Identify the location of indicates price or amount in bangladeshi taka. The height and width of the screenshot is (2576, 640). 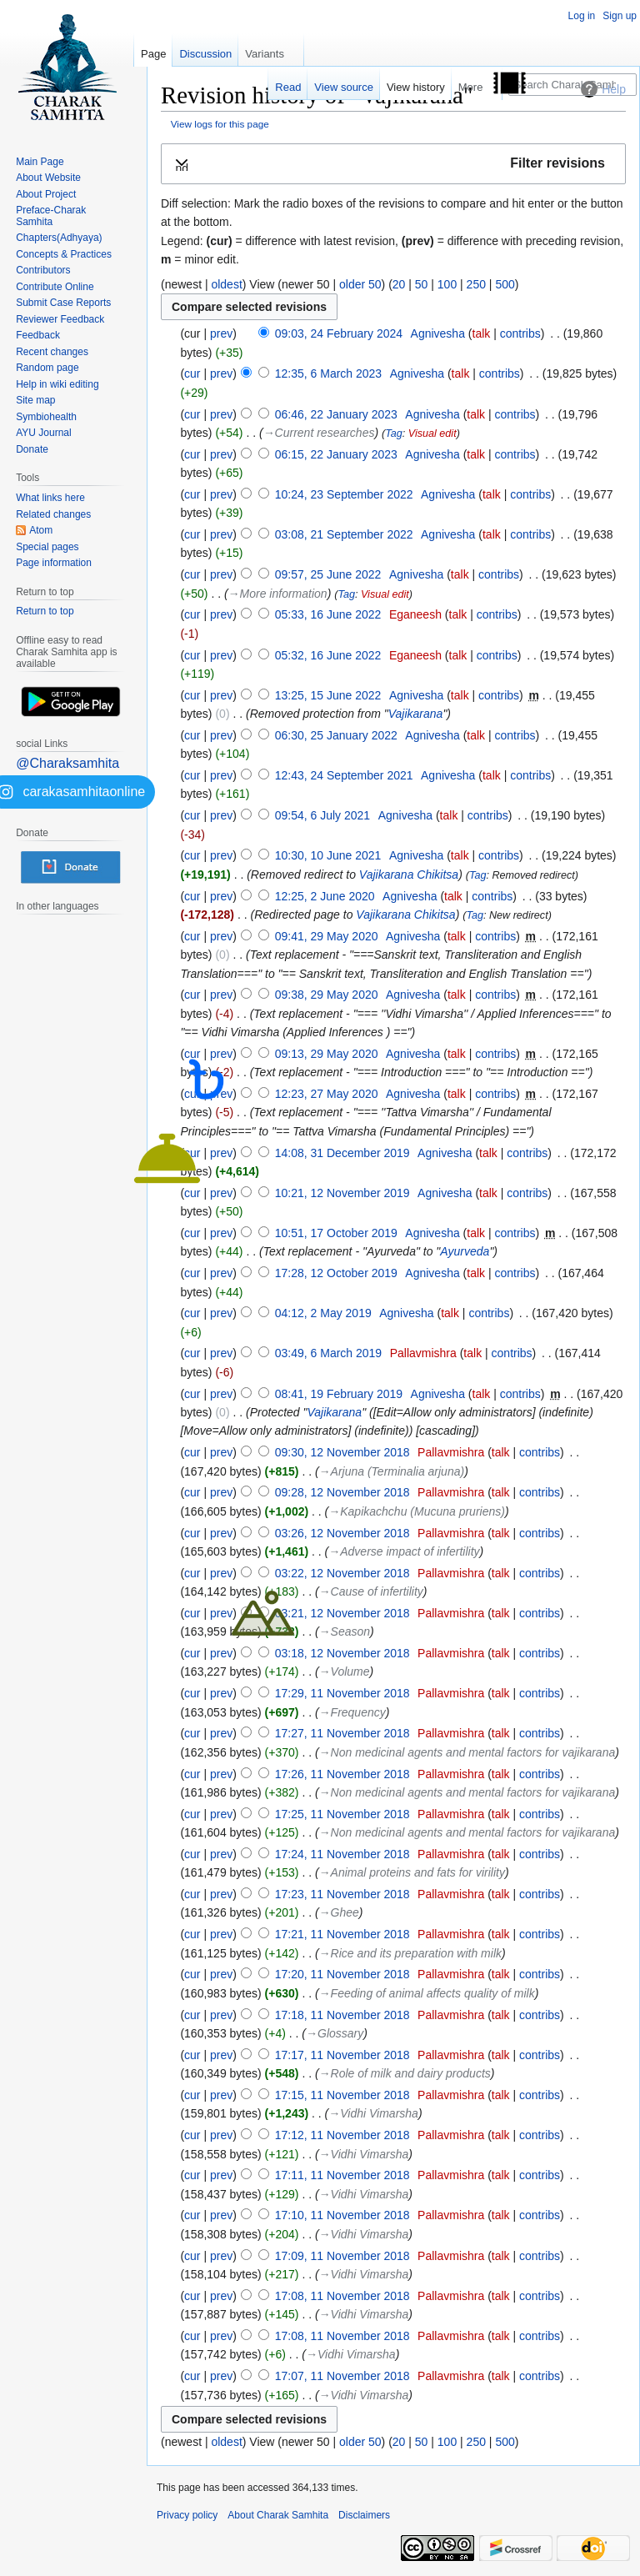
(206, 1079).